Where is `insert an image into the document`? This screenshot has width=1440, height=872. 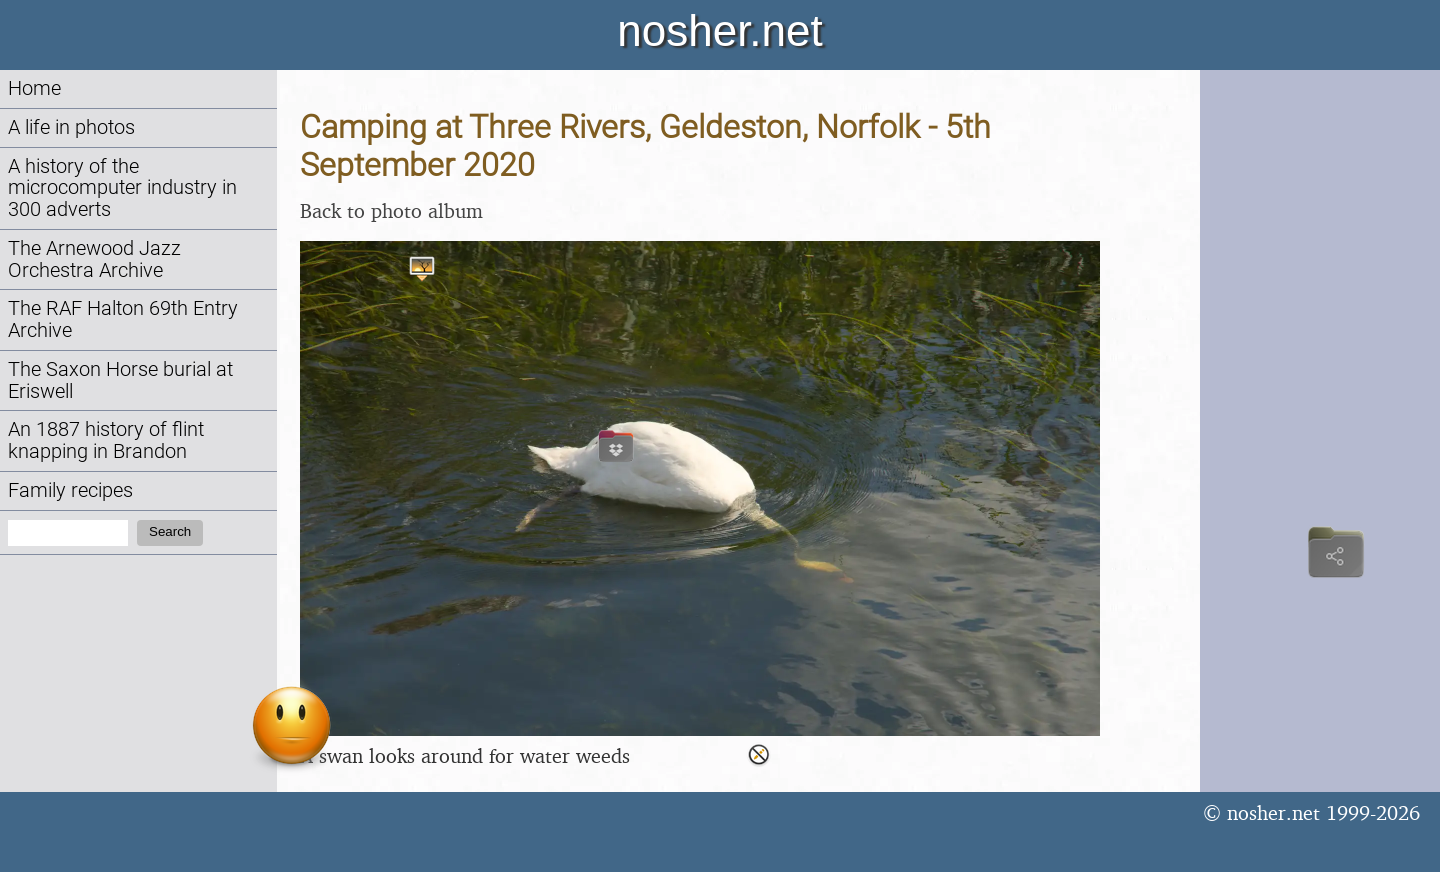
insert an image into the document is located at coordinates (422, 269).